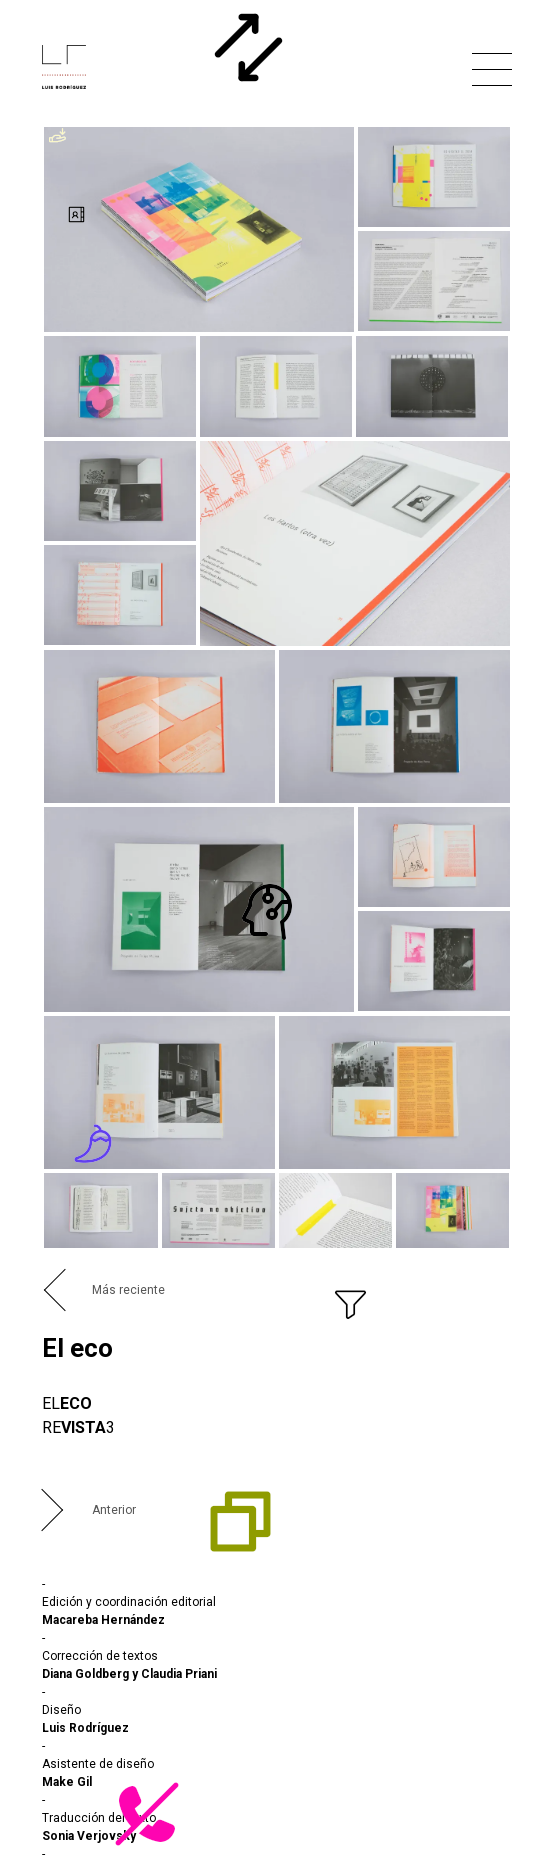 This screenshot has height=1862, width=554. Describe the element at coordinates (147, 1814) in the screenshot. I see `end or decline a phone call` at that location.